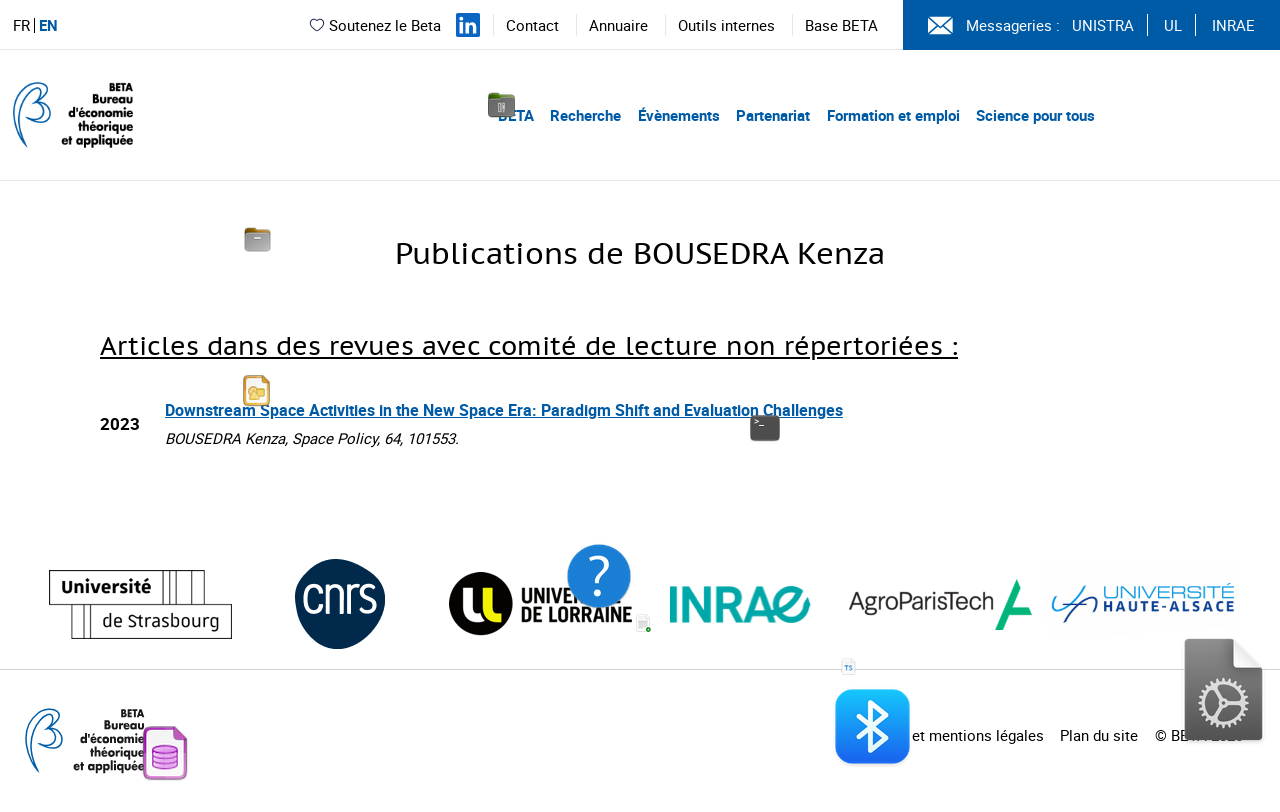 This screenshot has height=812, width=1280. Describe the element at coordinates (165, 753) in the screenshot. I see `libreoffice base database template file` at that location.